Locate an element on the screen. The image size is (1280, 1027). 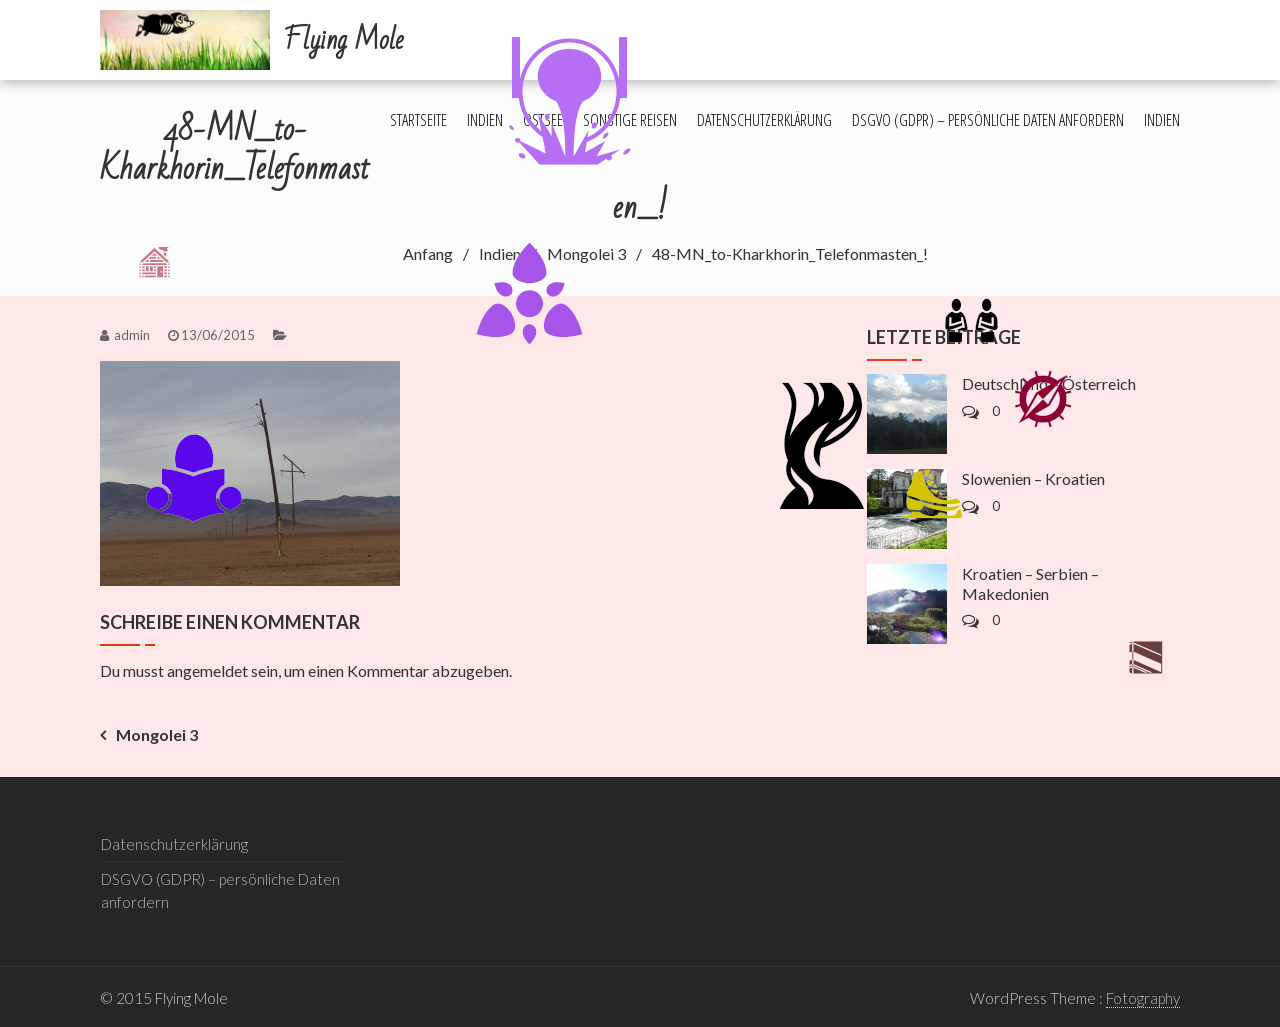
smelting or metalworking process in progress is located at coordinates (569, 100).